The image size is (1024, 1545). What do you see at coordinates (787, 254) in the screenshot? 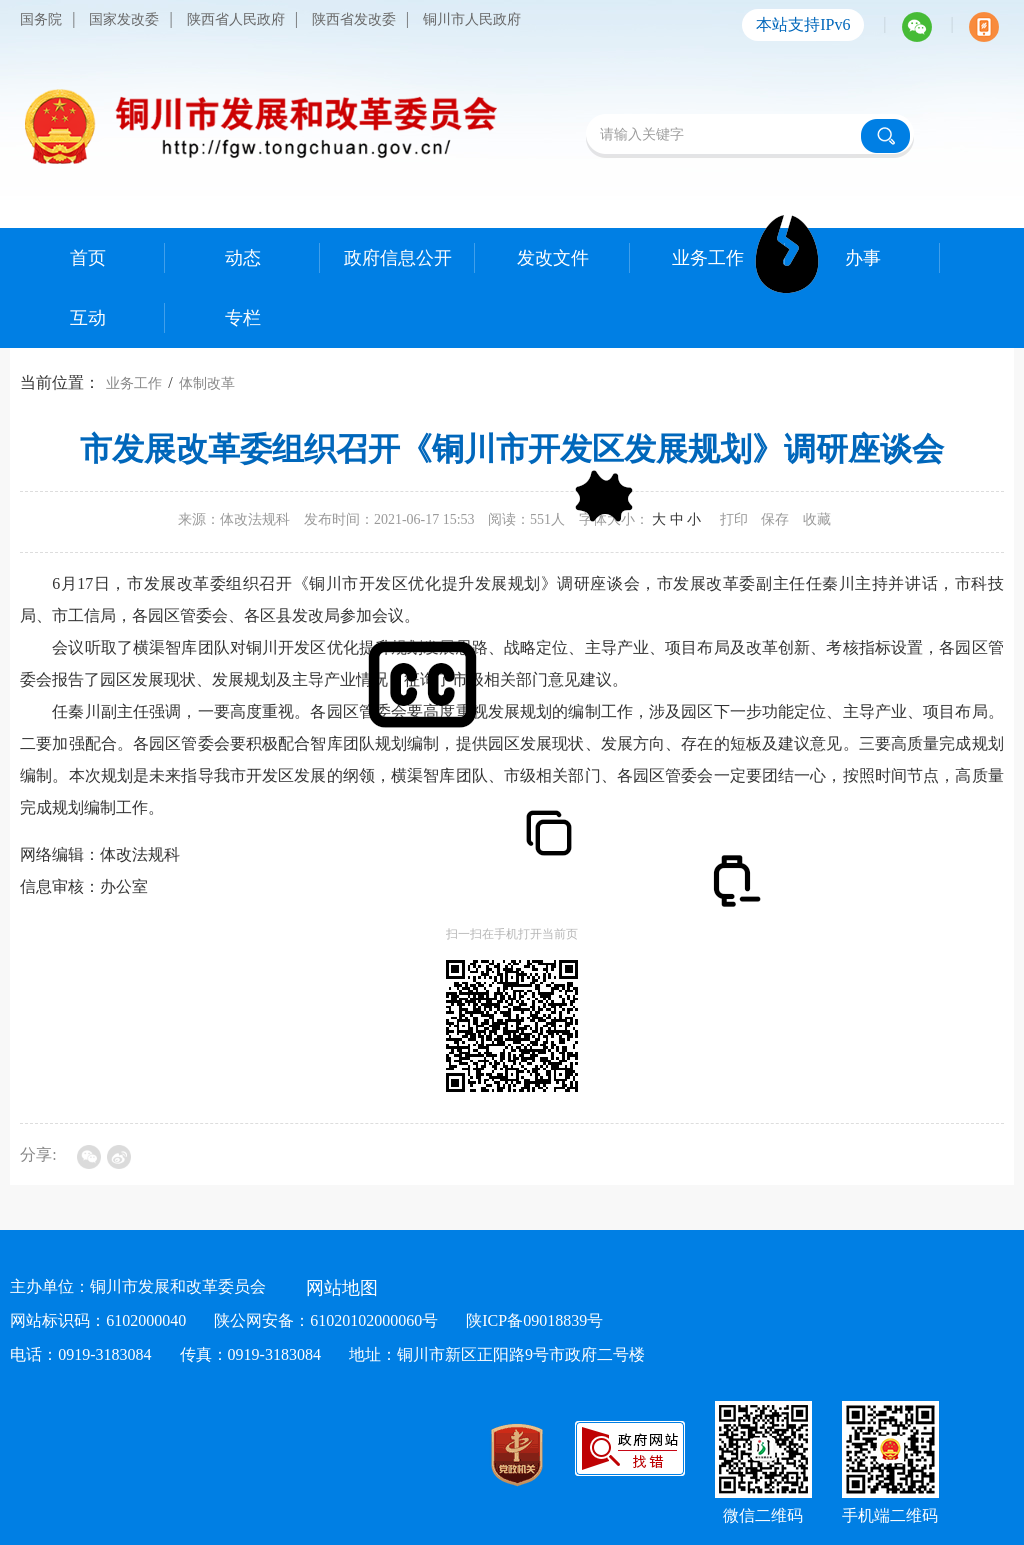
I see `indicates a broken or damaged item` at bounding box center [787, 254].